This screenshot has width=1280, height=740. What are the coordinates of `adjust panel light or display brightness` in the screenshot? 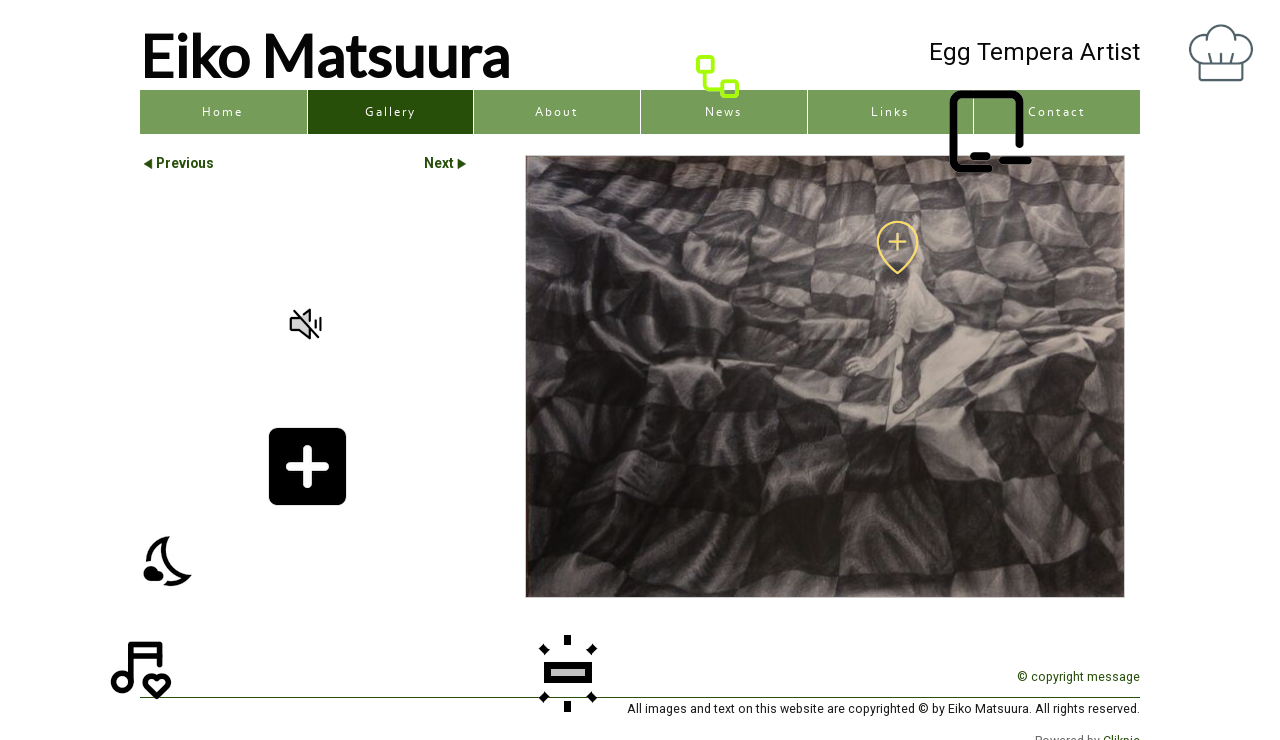 It's located at (568, 673).